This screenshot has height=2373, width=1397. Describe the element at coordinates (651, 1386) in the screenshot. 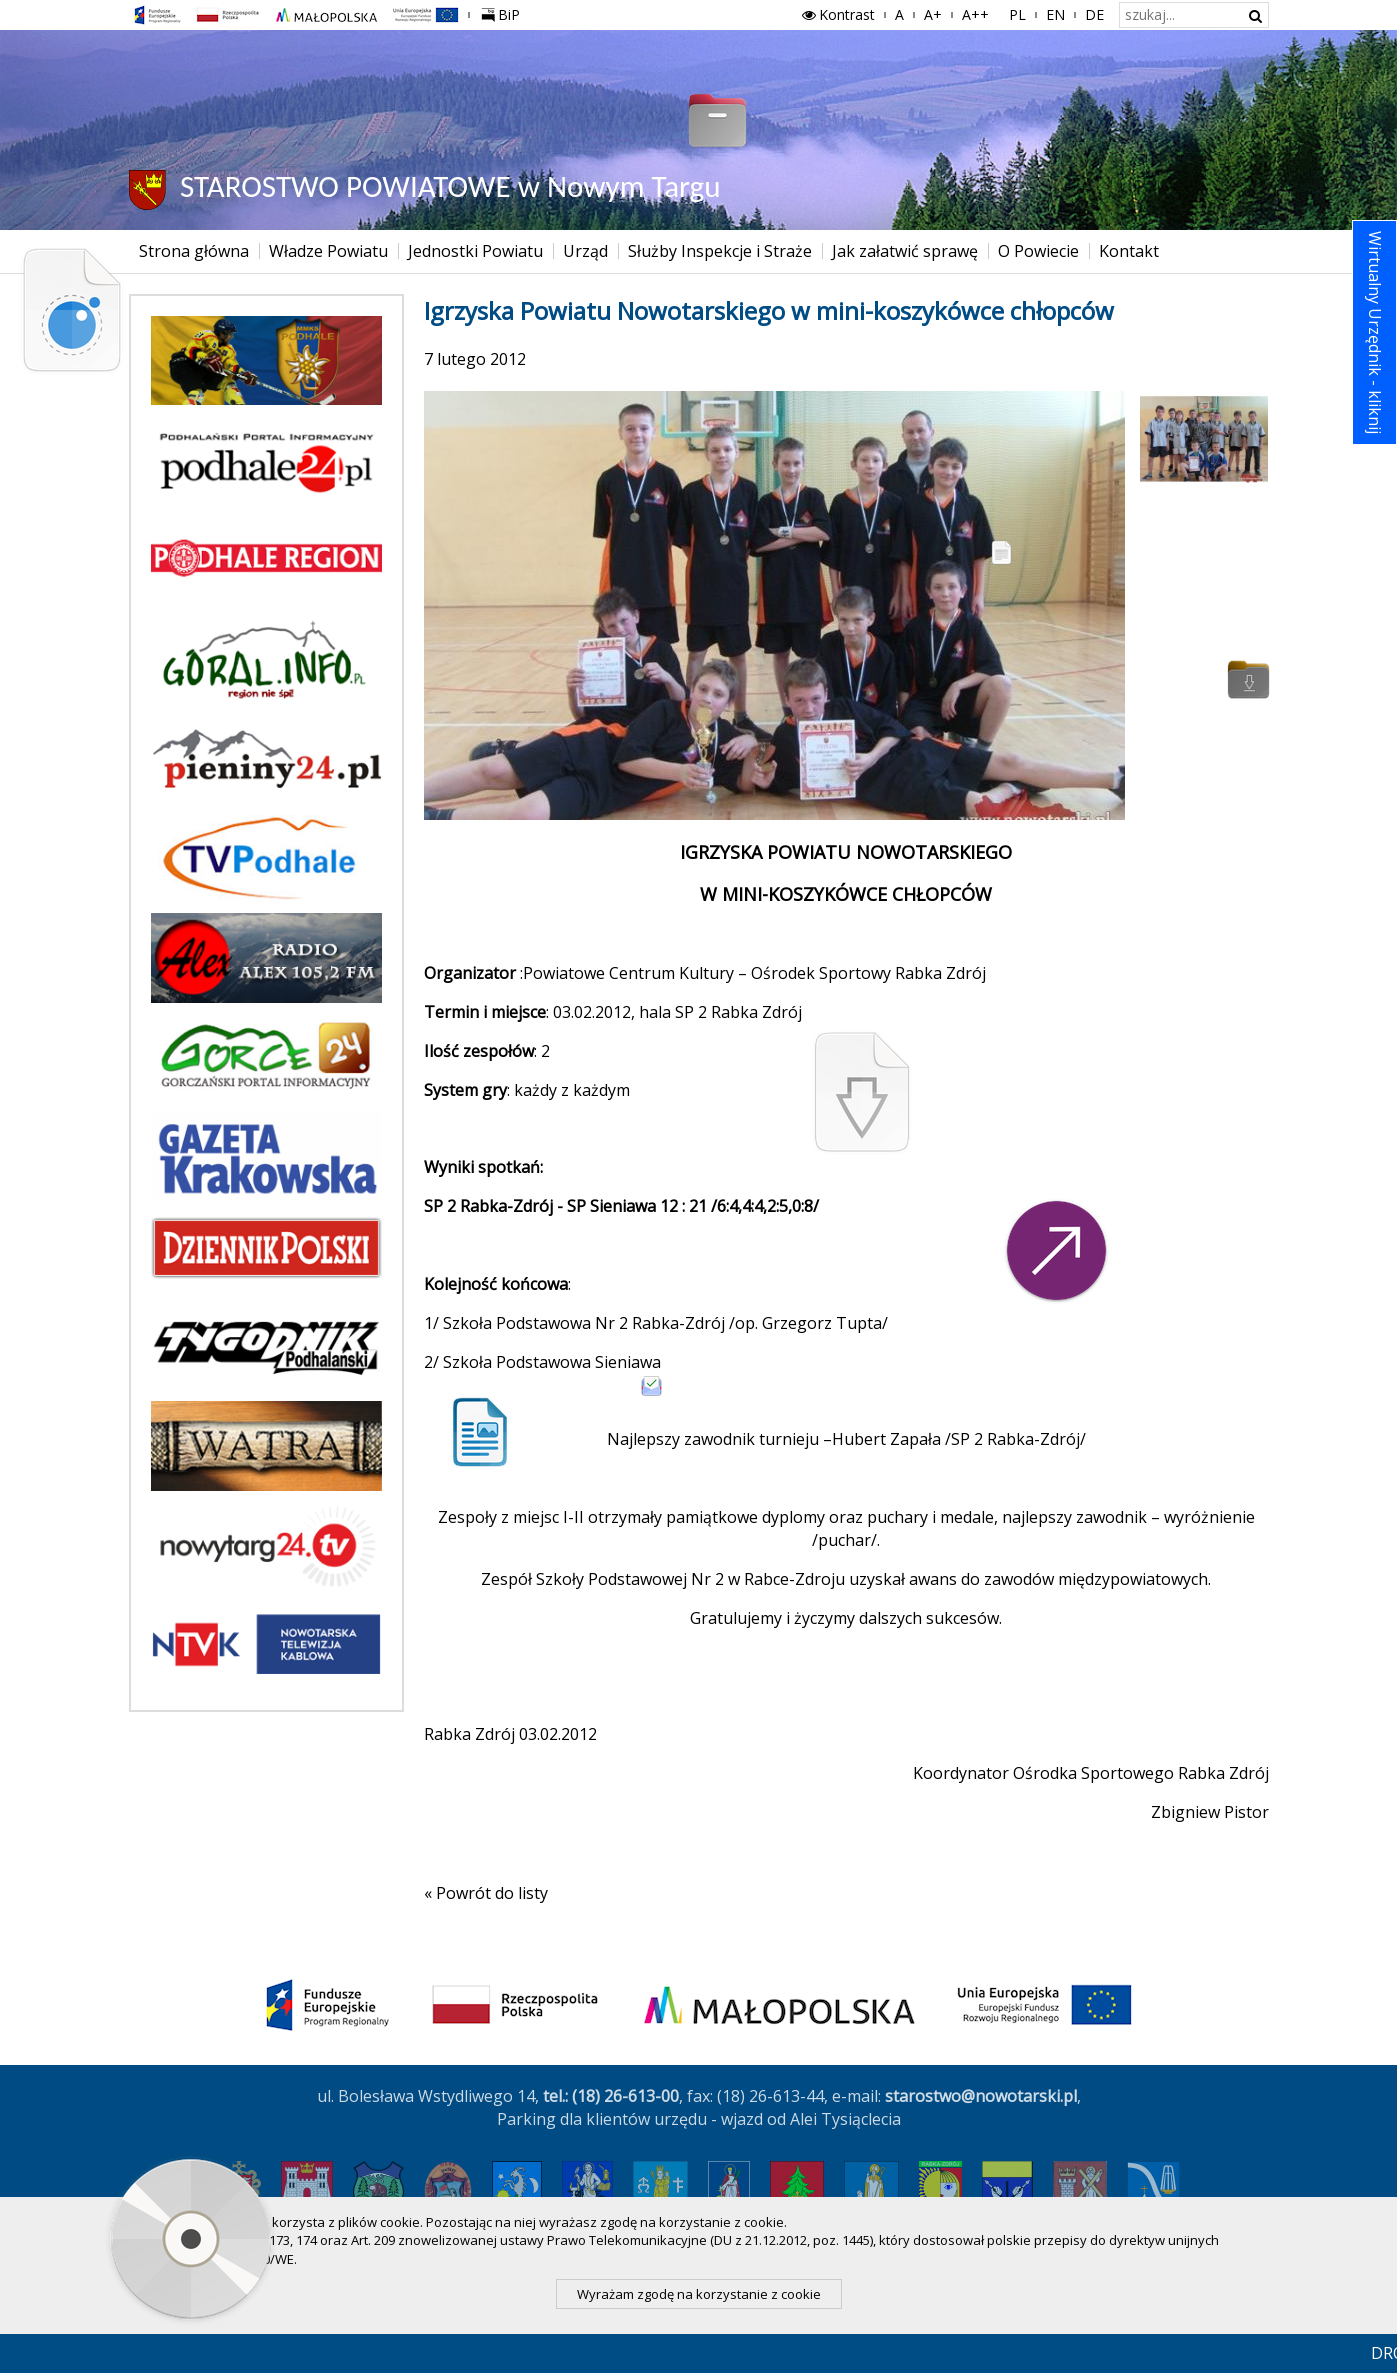

I see `mark email as not junk or spam` at that location.